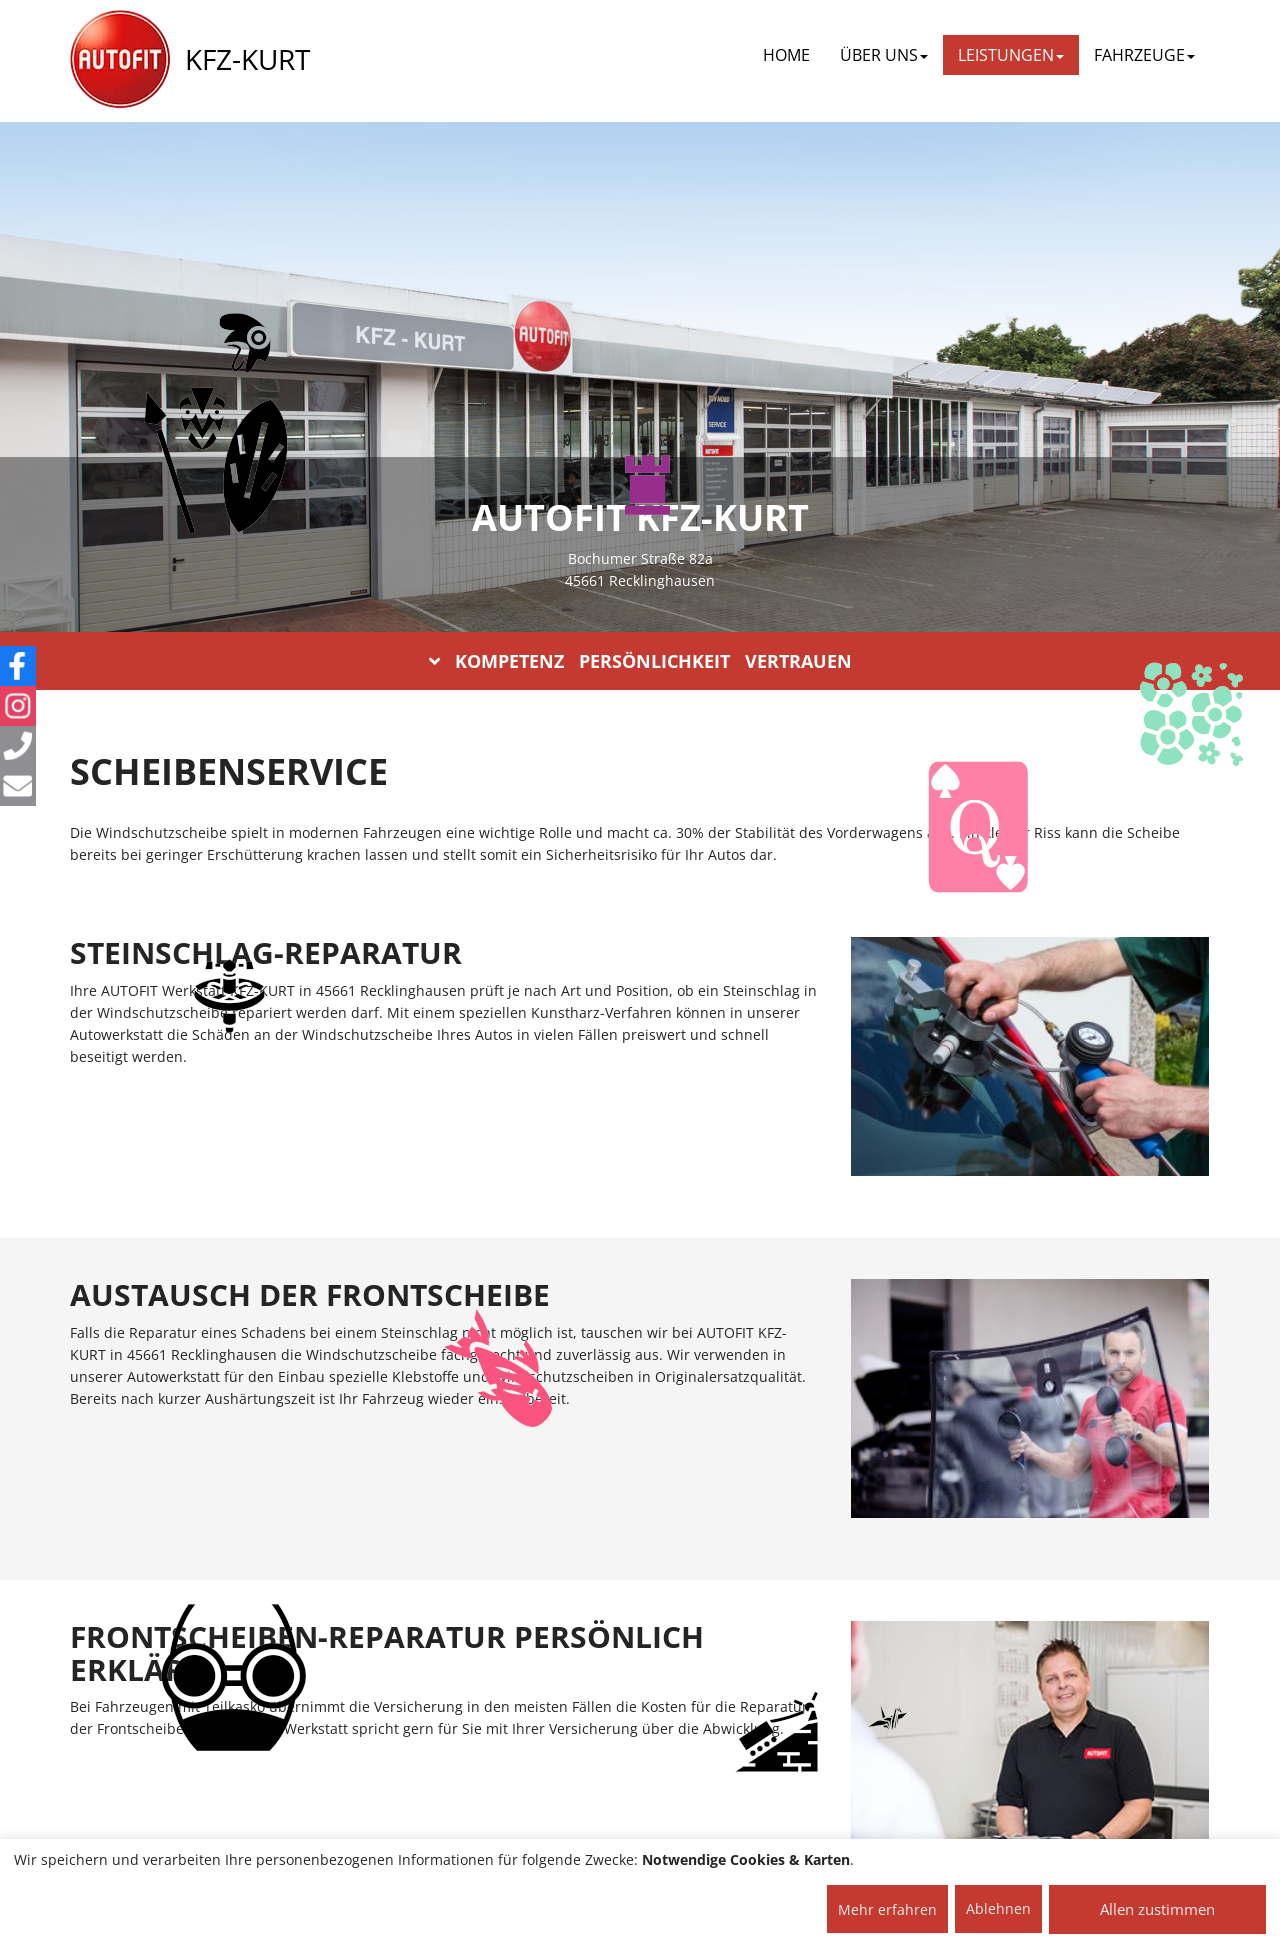  I want to click on access medical or healthcare services, so click(234, 1678).